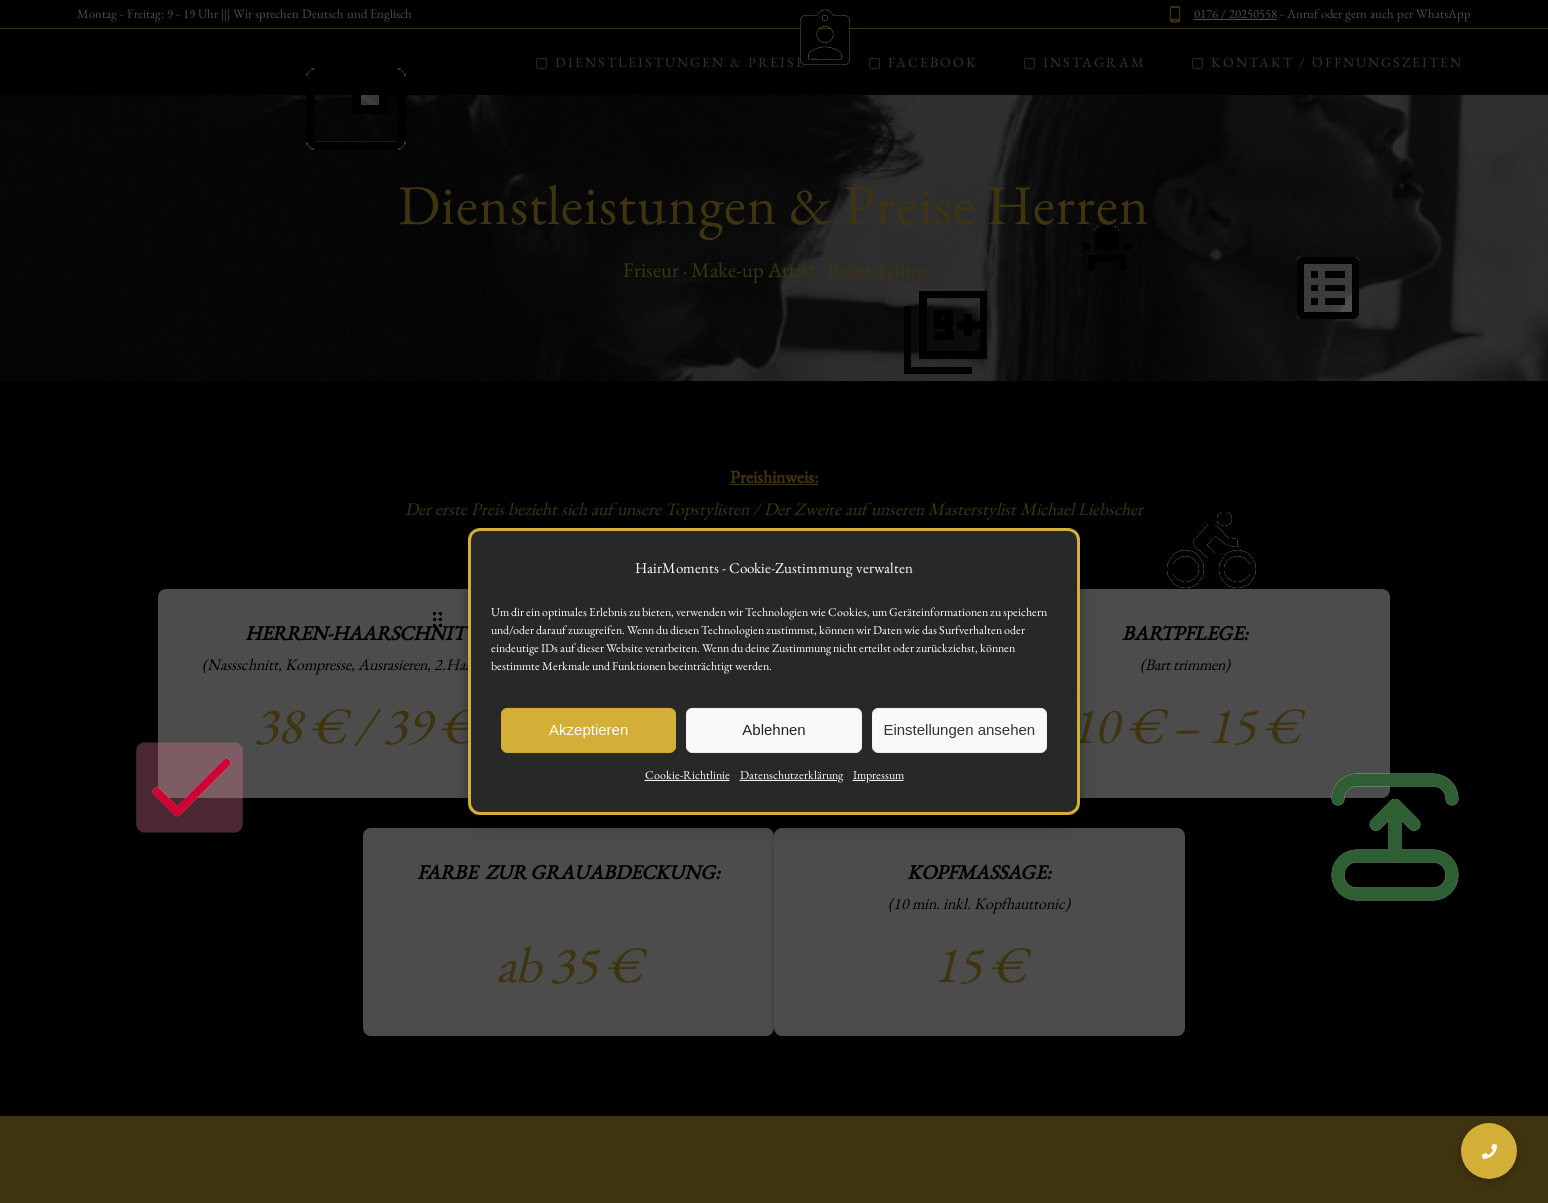 This screenshot has height=1203, width=1548. I want to click on enable picture-in-picture mode, so click(356, 109).